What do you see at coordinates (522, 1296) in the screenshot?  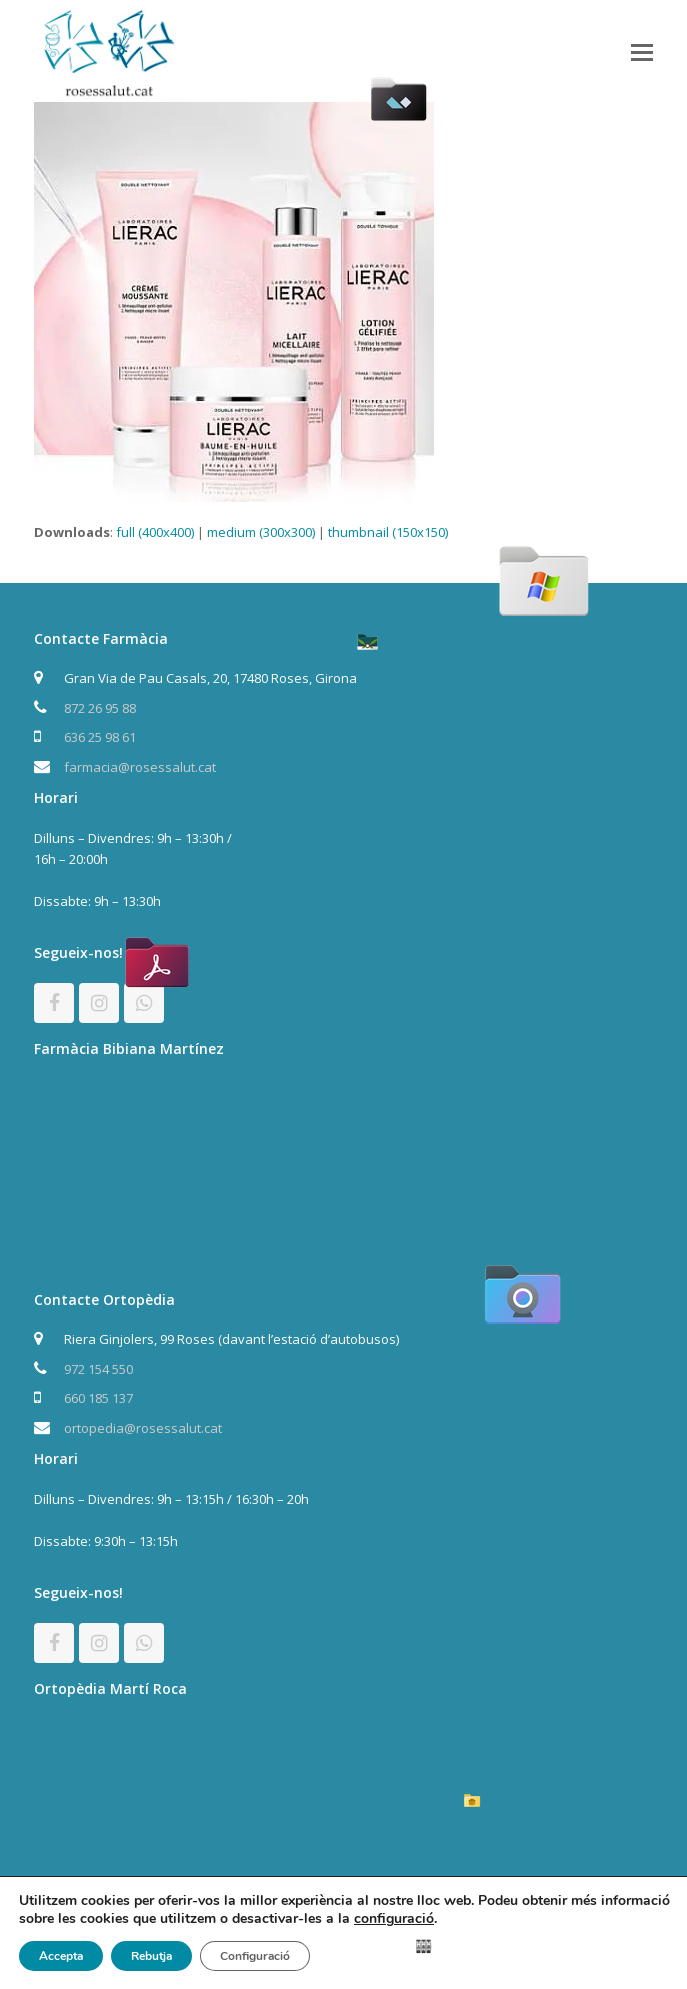 I see `folder containing webcam recordings or video chat files` at bounding box center [522, 1296].